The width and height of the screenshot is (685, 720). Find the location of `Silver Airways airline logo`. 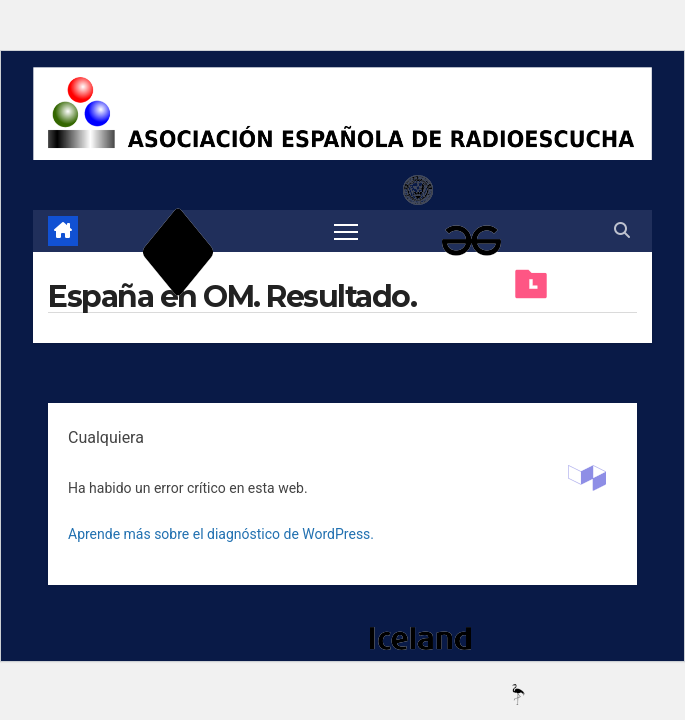

Silver Airways airline logo is located at coordinates (518, 694).